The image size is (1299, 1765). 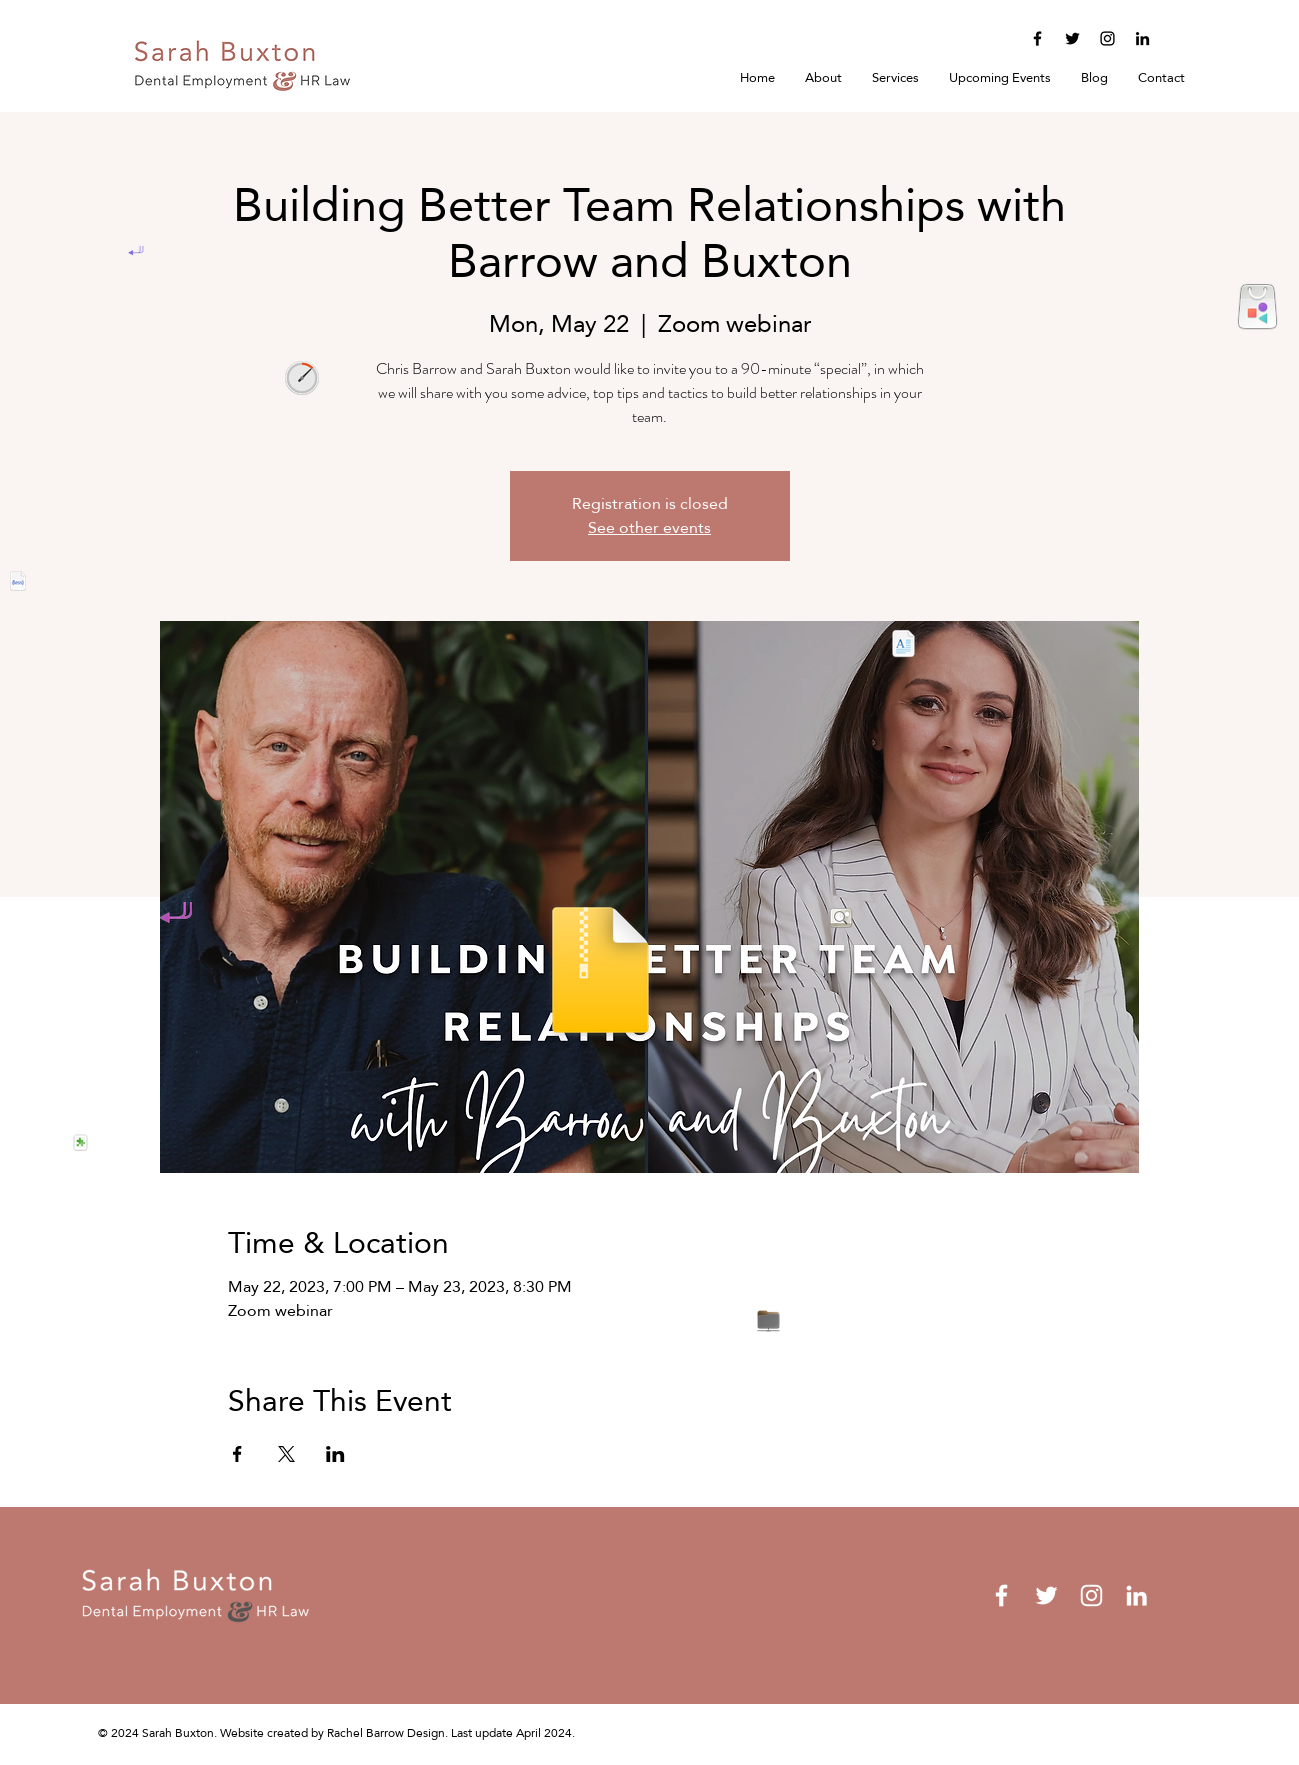 What do you see at coordinates (600, 972) in the screenshot?
I see `a compressed gzip archive file` at bounding box center [600, 972].